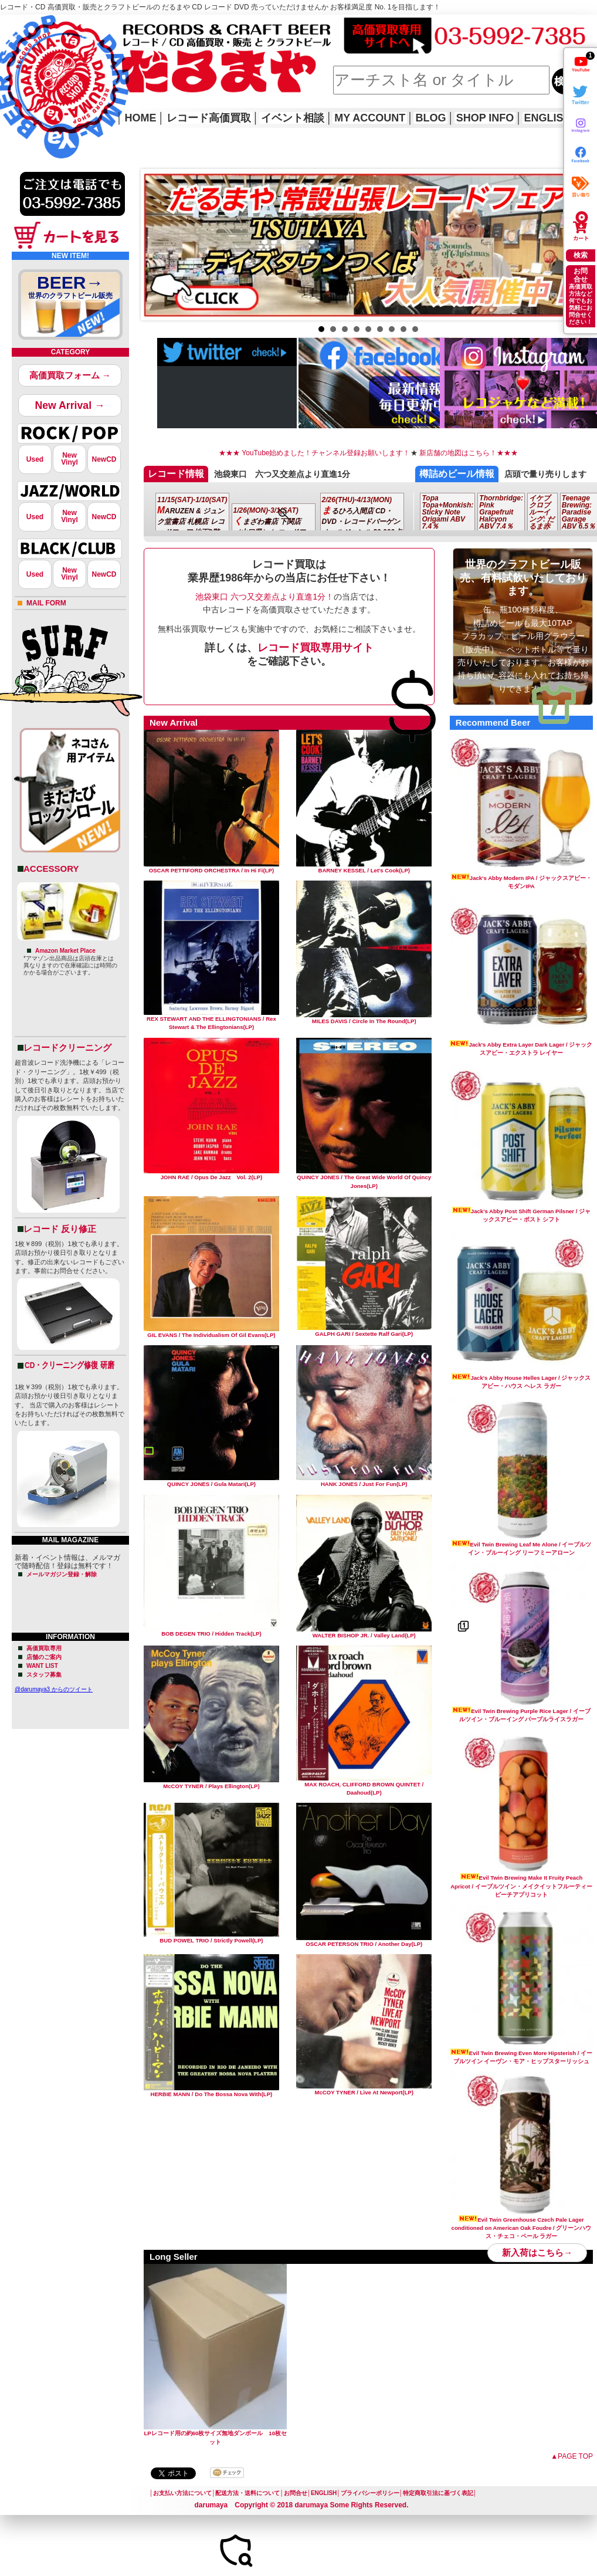 This screenshot has height=2576, width=597. Describe the element at coordinates (554, 704) in the screenshot. I see `select team jersey or player number` at that location.